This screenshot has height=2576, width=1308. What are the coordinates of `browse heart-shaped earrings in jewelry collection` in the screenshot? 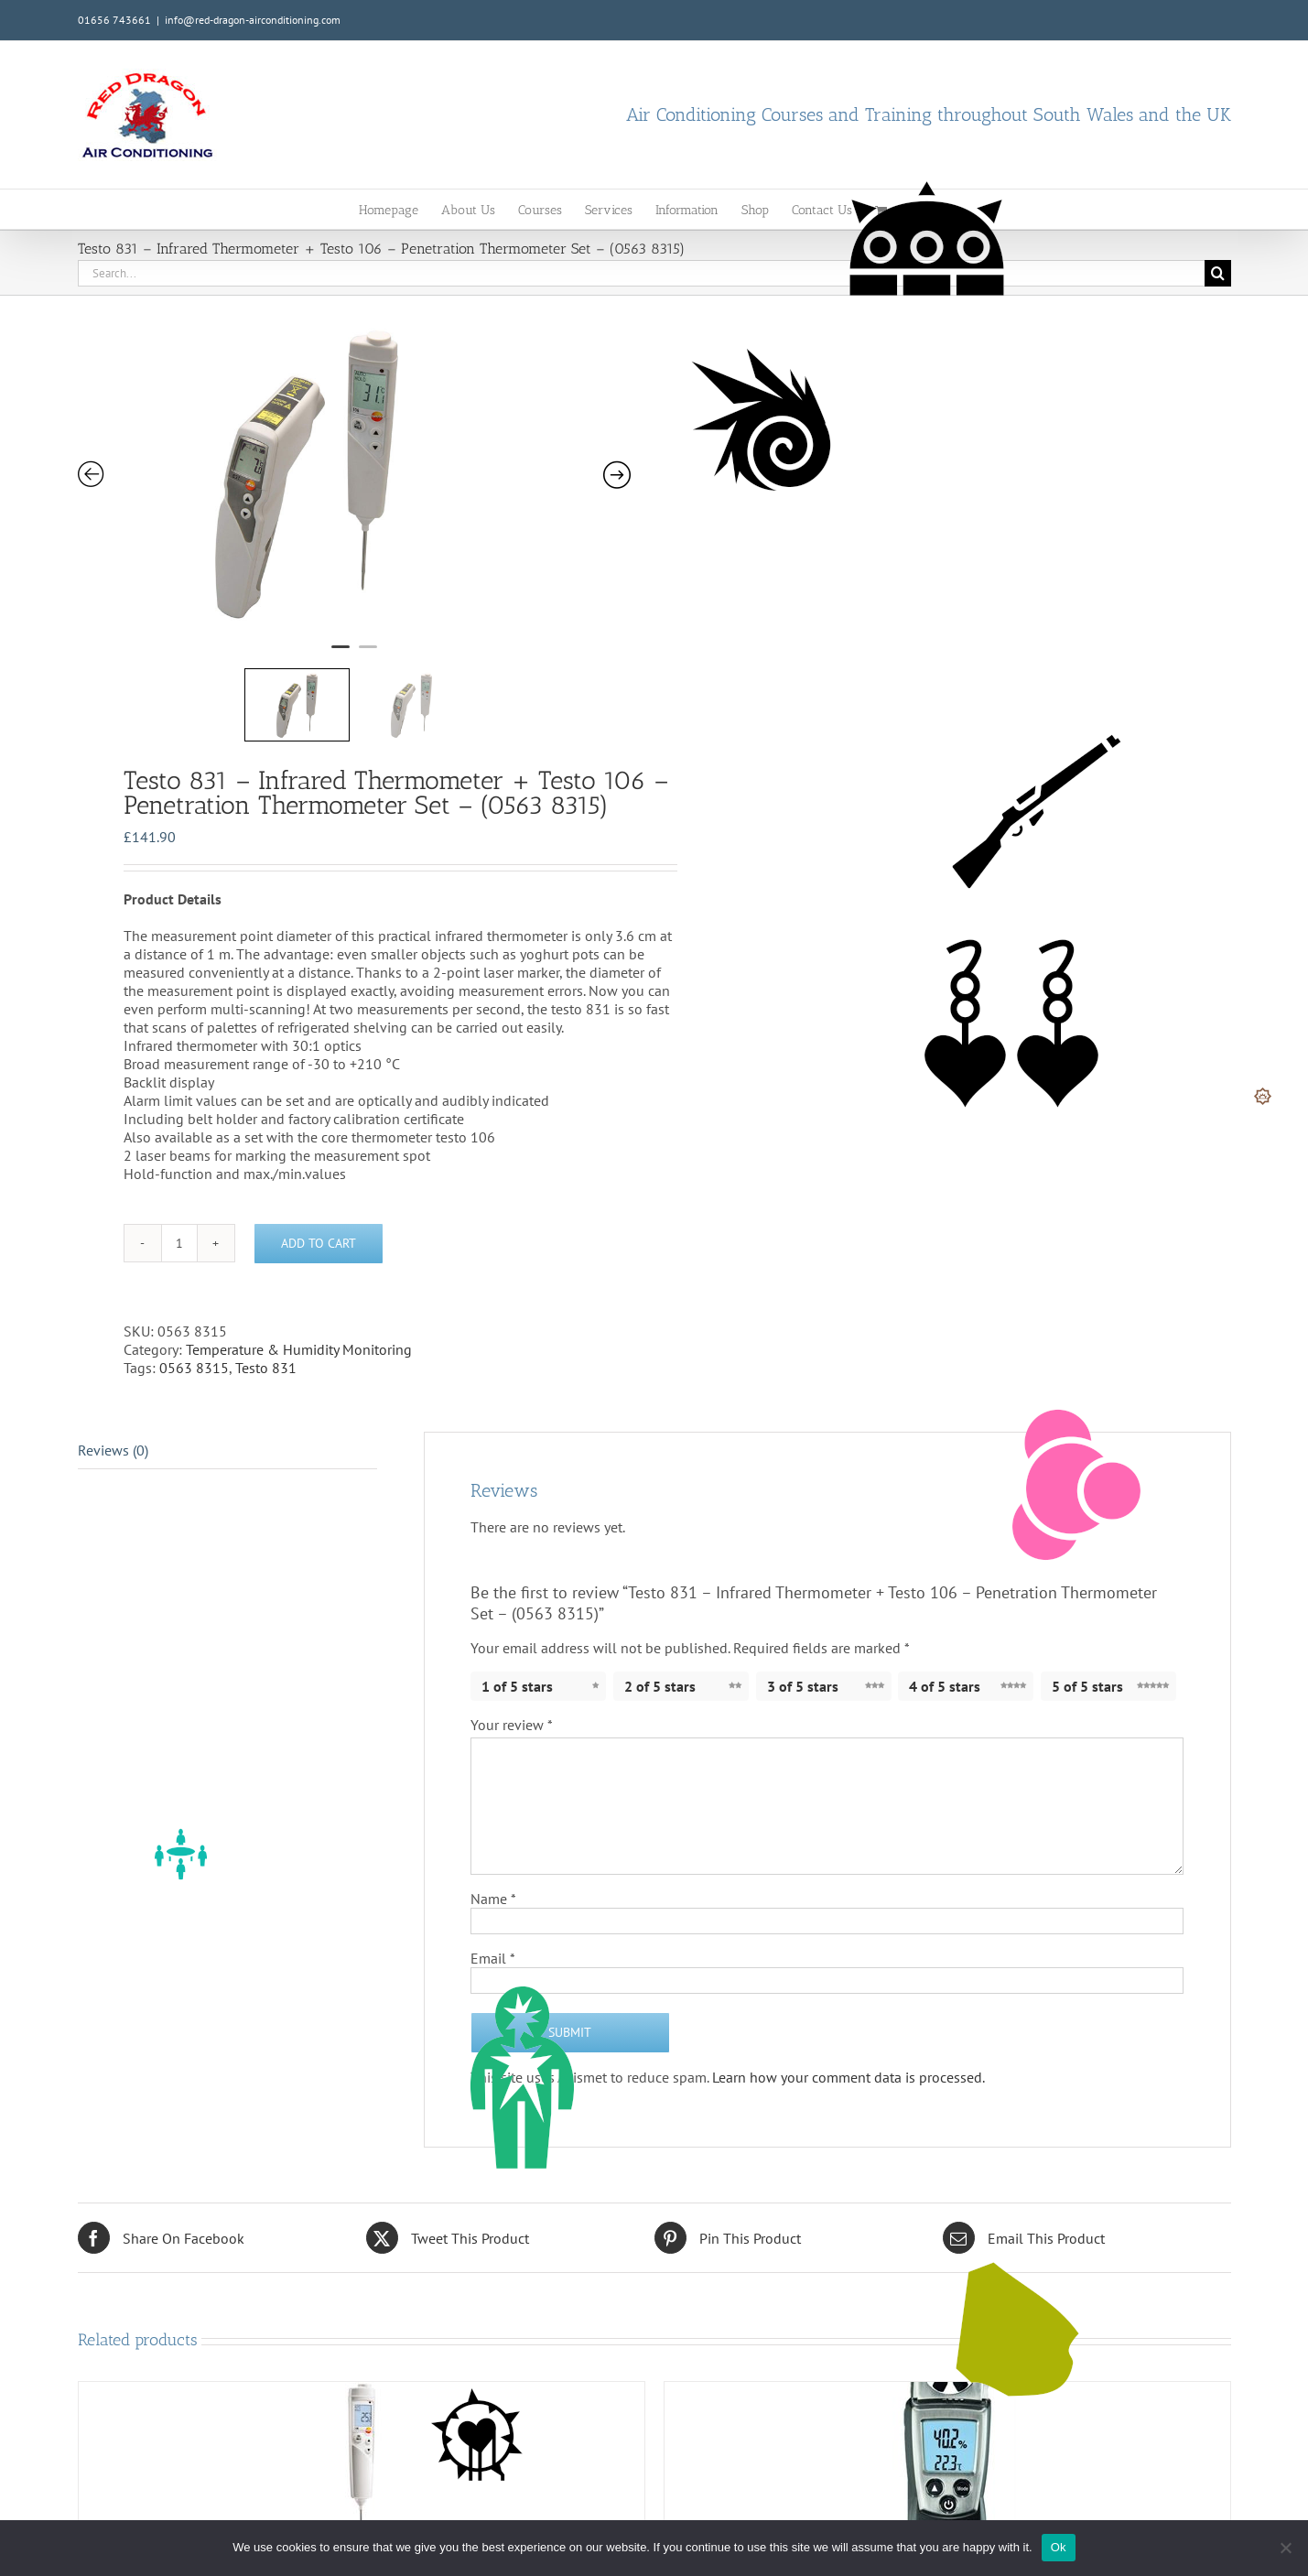 It's located at (1011, 1023).